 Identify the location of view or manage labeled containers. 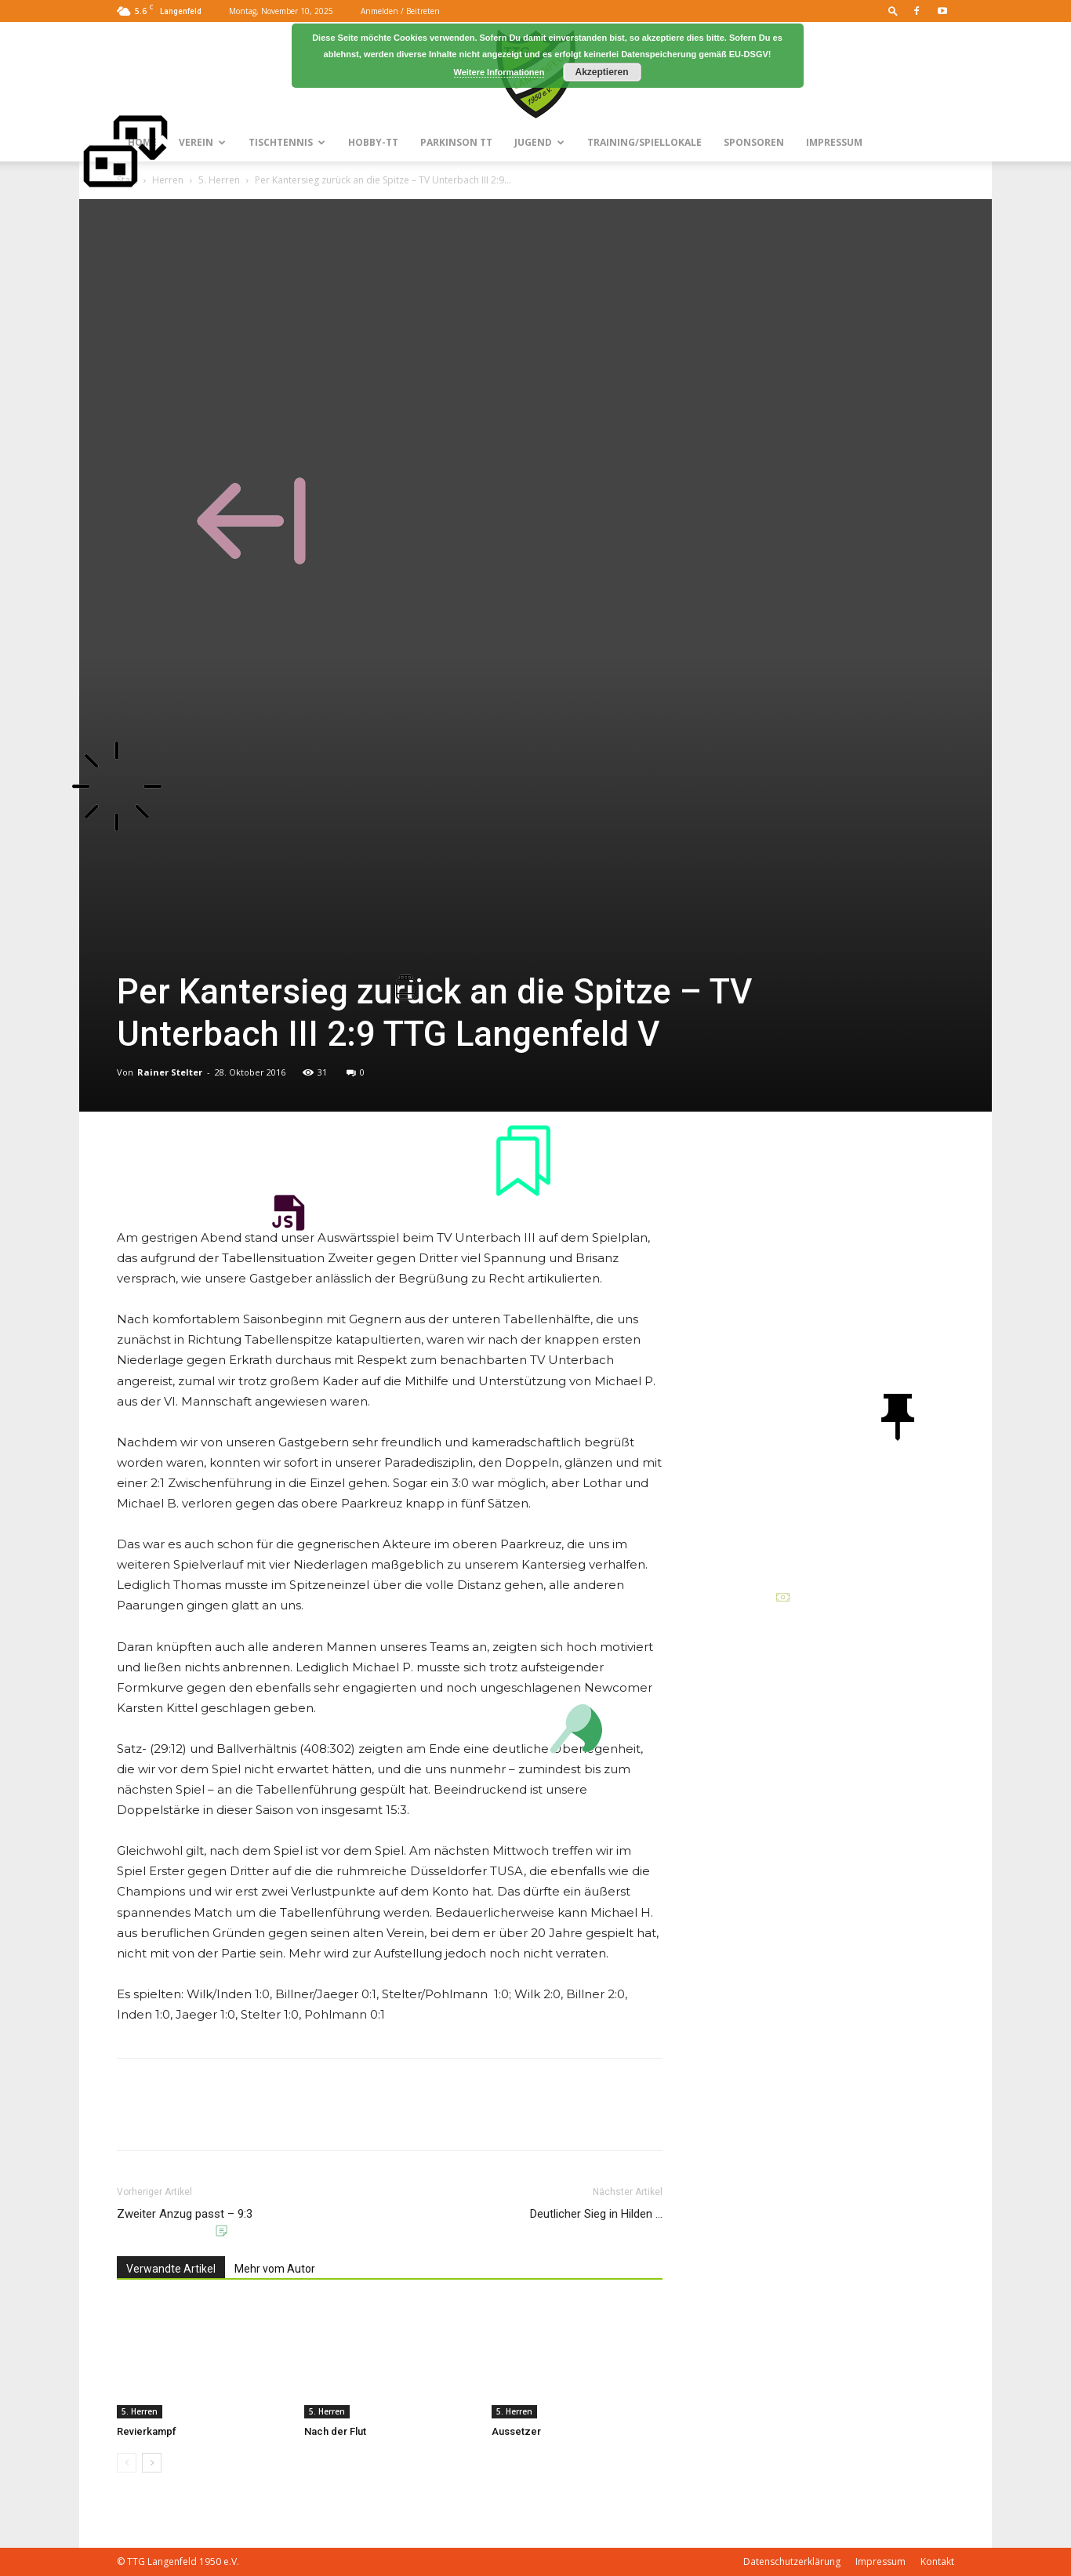
(405, 987).